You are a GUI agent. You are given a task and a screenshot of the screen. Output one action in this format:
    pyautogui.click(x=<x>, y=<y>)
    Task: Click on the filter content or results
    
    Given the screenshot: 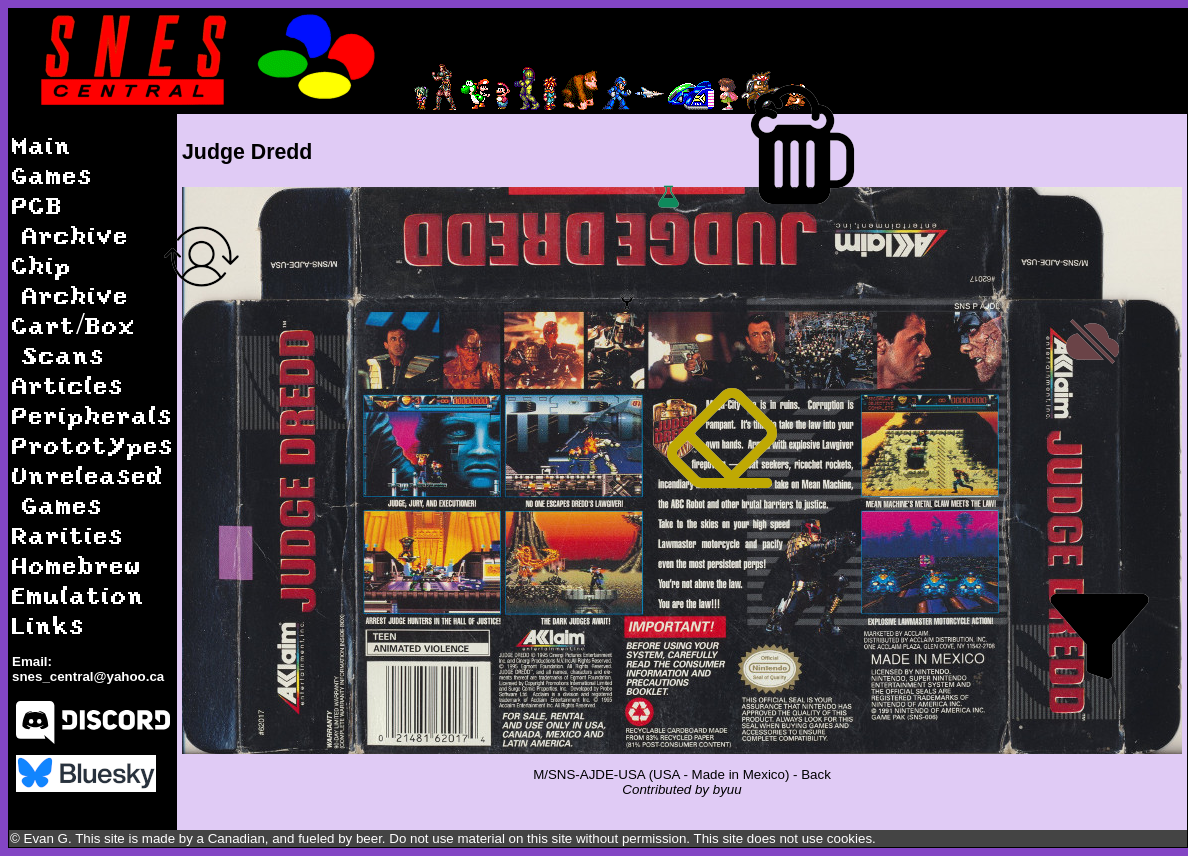 What is the action you would take?
    pyautogui.click(x=1099, y=636)
    